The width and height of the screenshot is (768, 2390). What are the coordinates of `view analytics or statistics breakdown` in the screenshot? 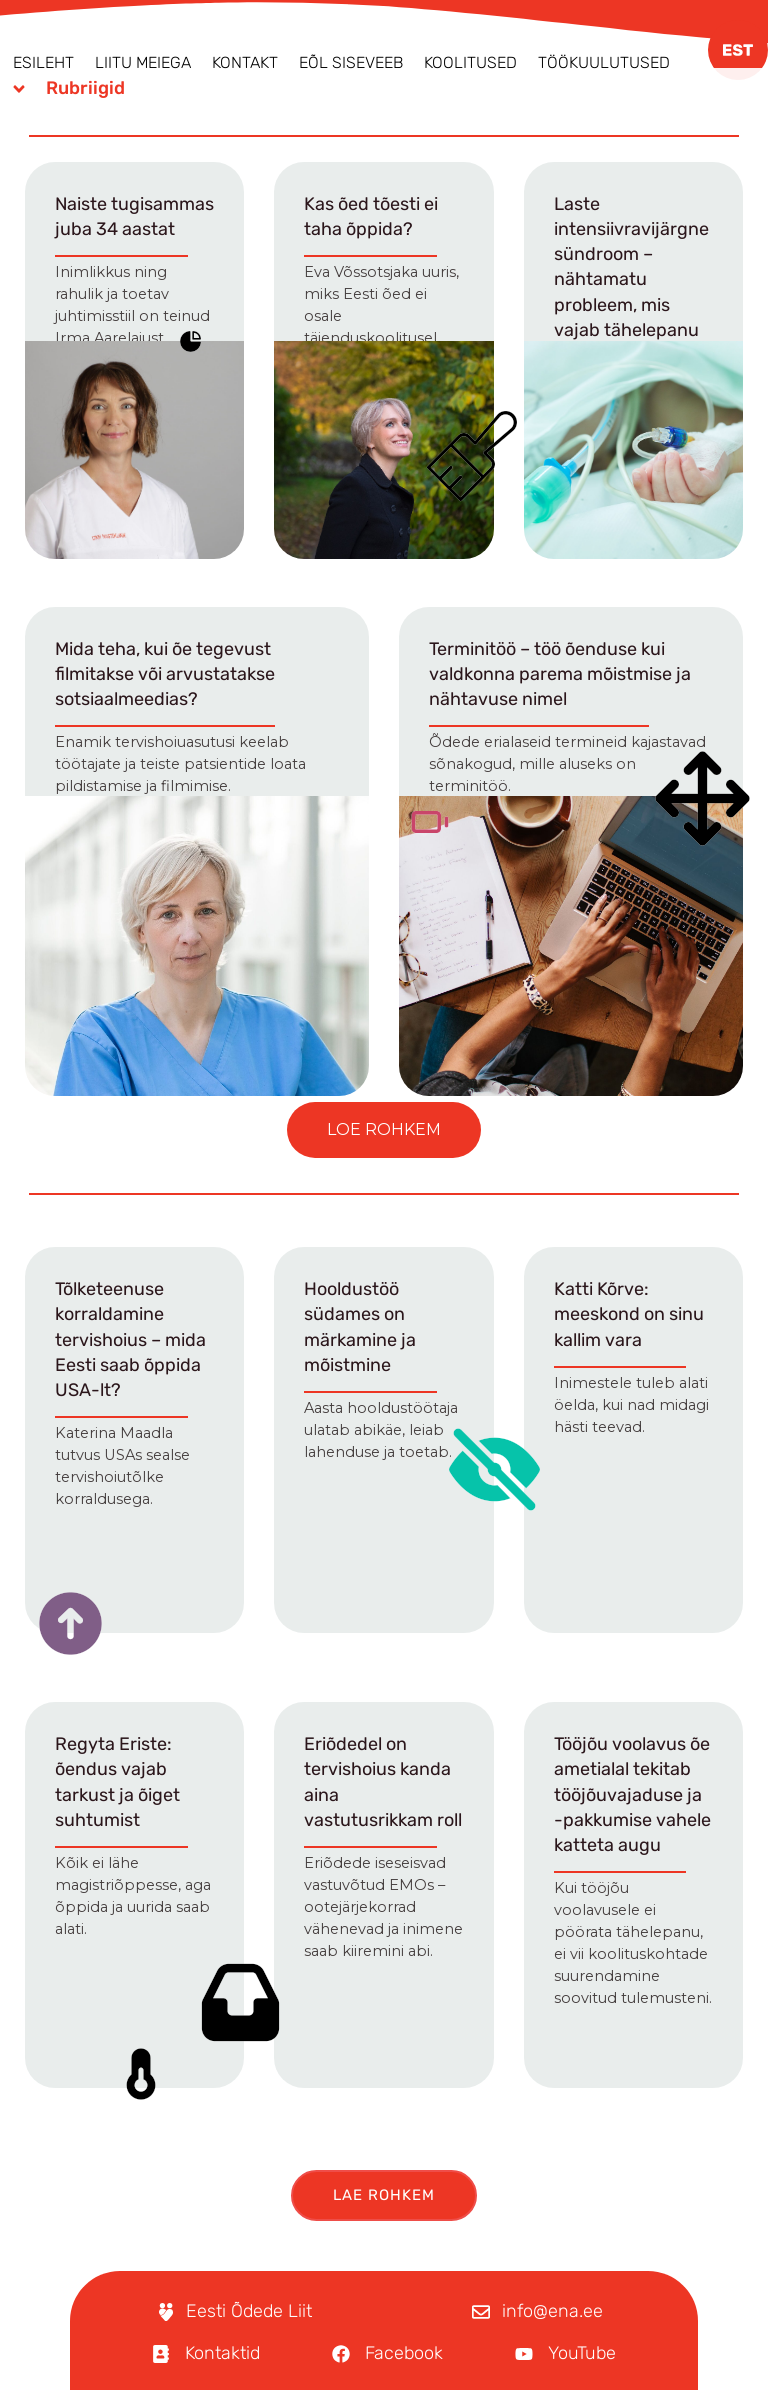 It's located at (190, 341).